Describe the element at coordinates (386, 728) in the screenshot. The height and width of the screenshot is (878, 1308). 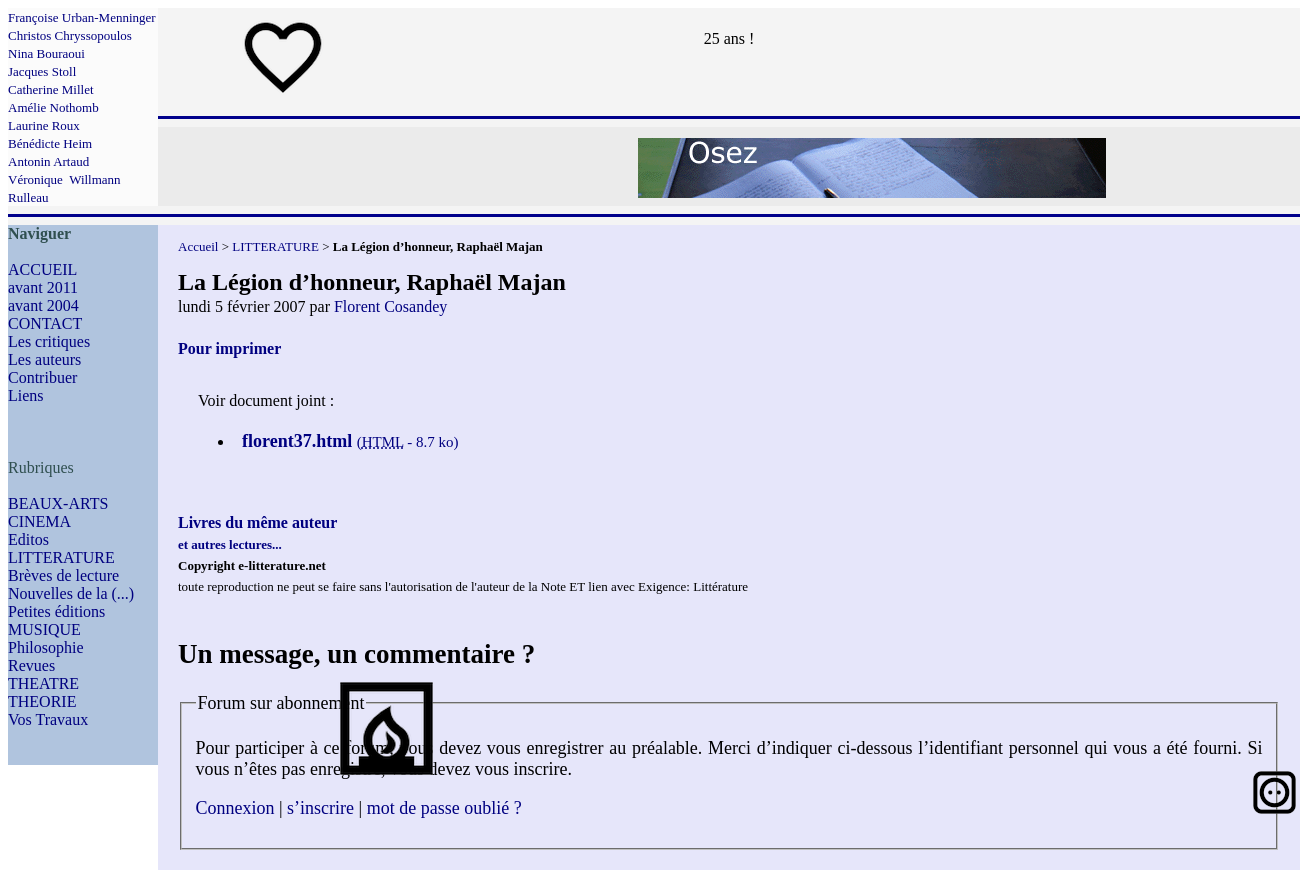
I see `access fireplace or heating controls` at that location.